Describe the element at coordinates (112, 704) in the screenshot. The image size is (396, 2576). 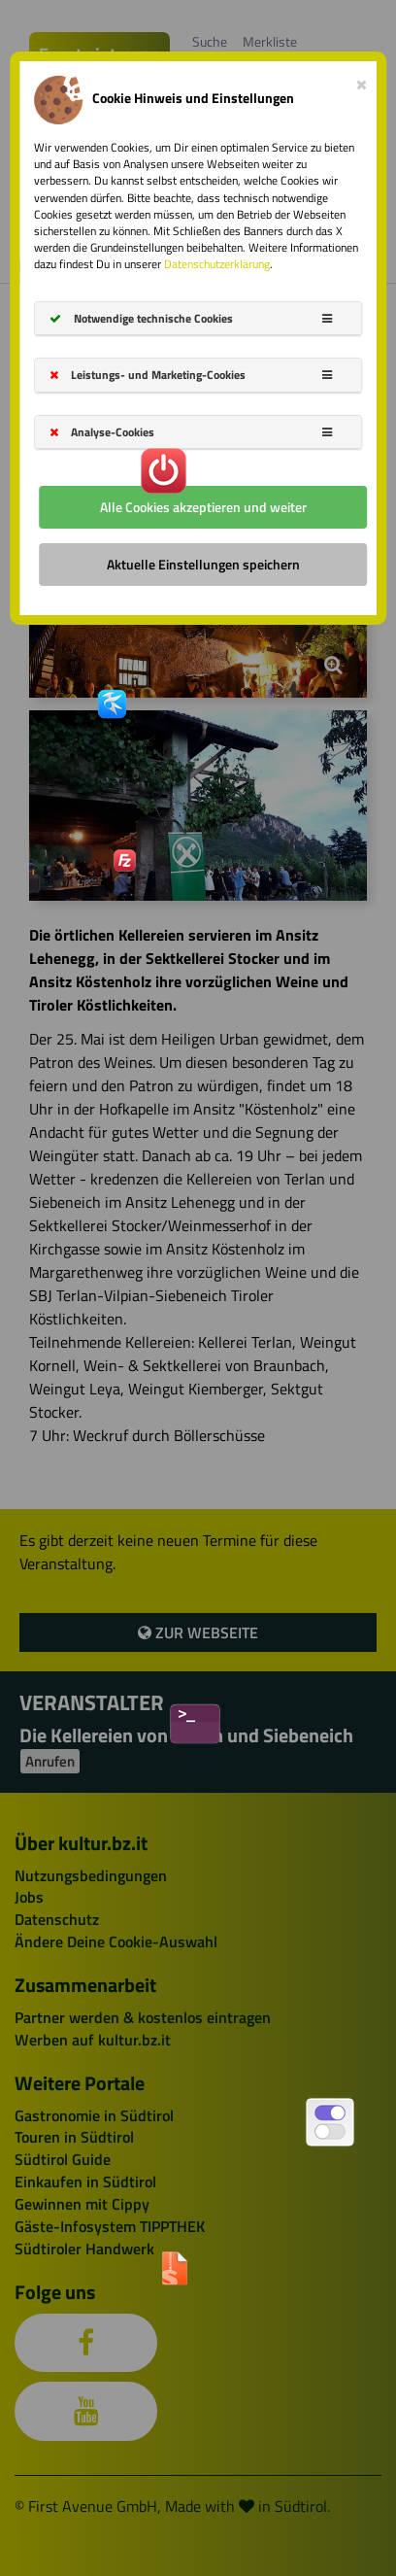
I see `open kate text editor` at that location.